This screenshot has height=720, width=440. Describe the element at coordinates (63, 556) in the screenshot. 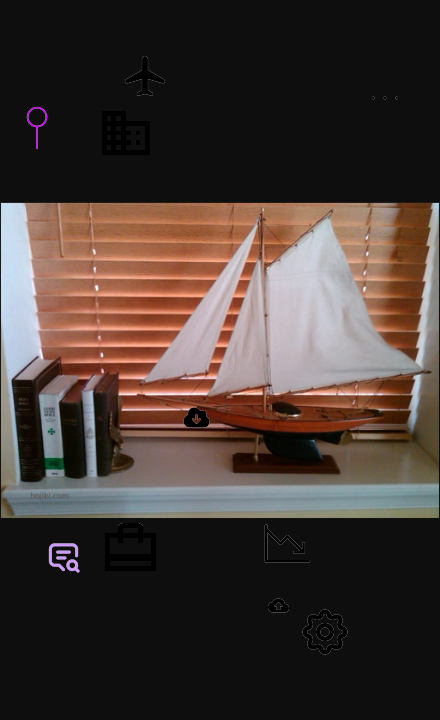

I see `search through your messages` at that location.